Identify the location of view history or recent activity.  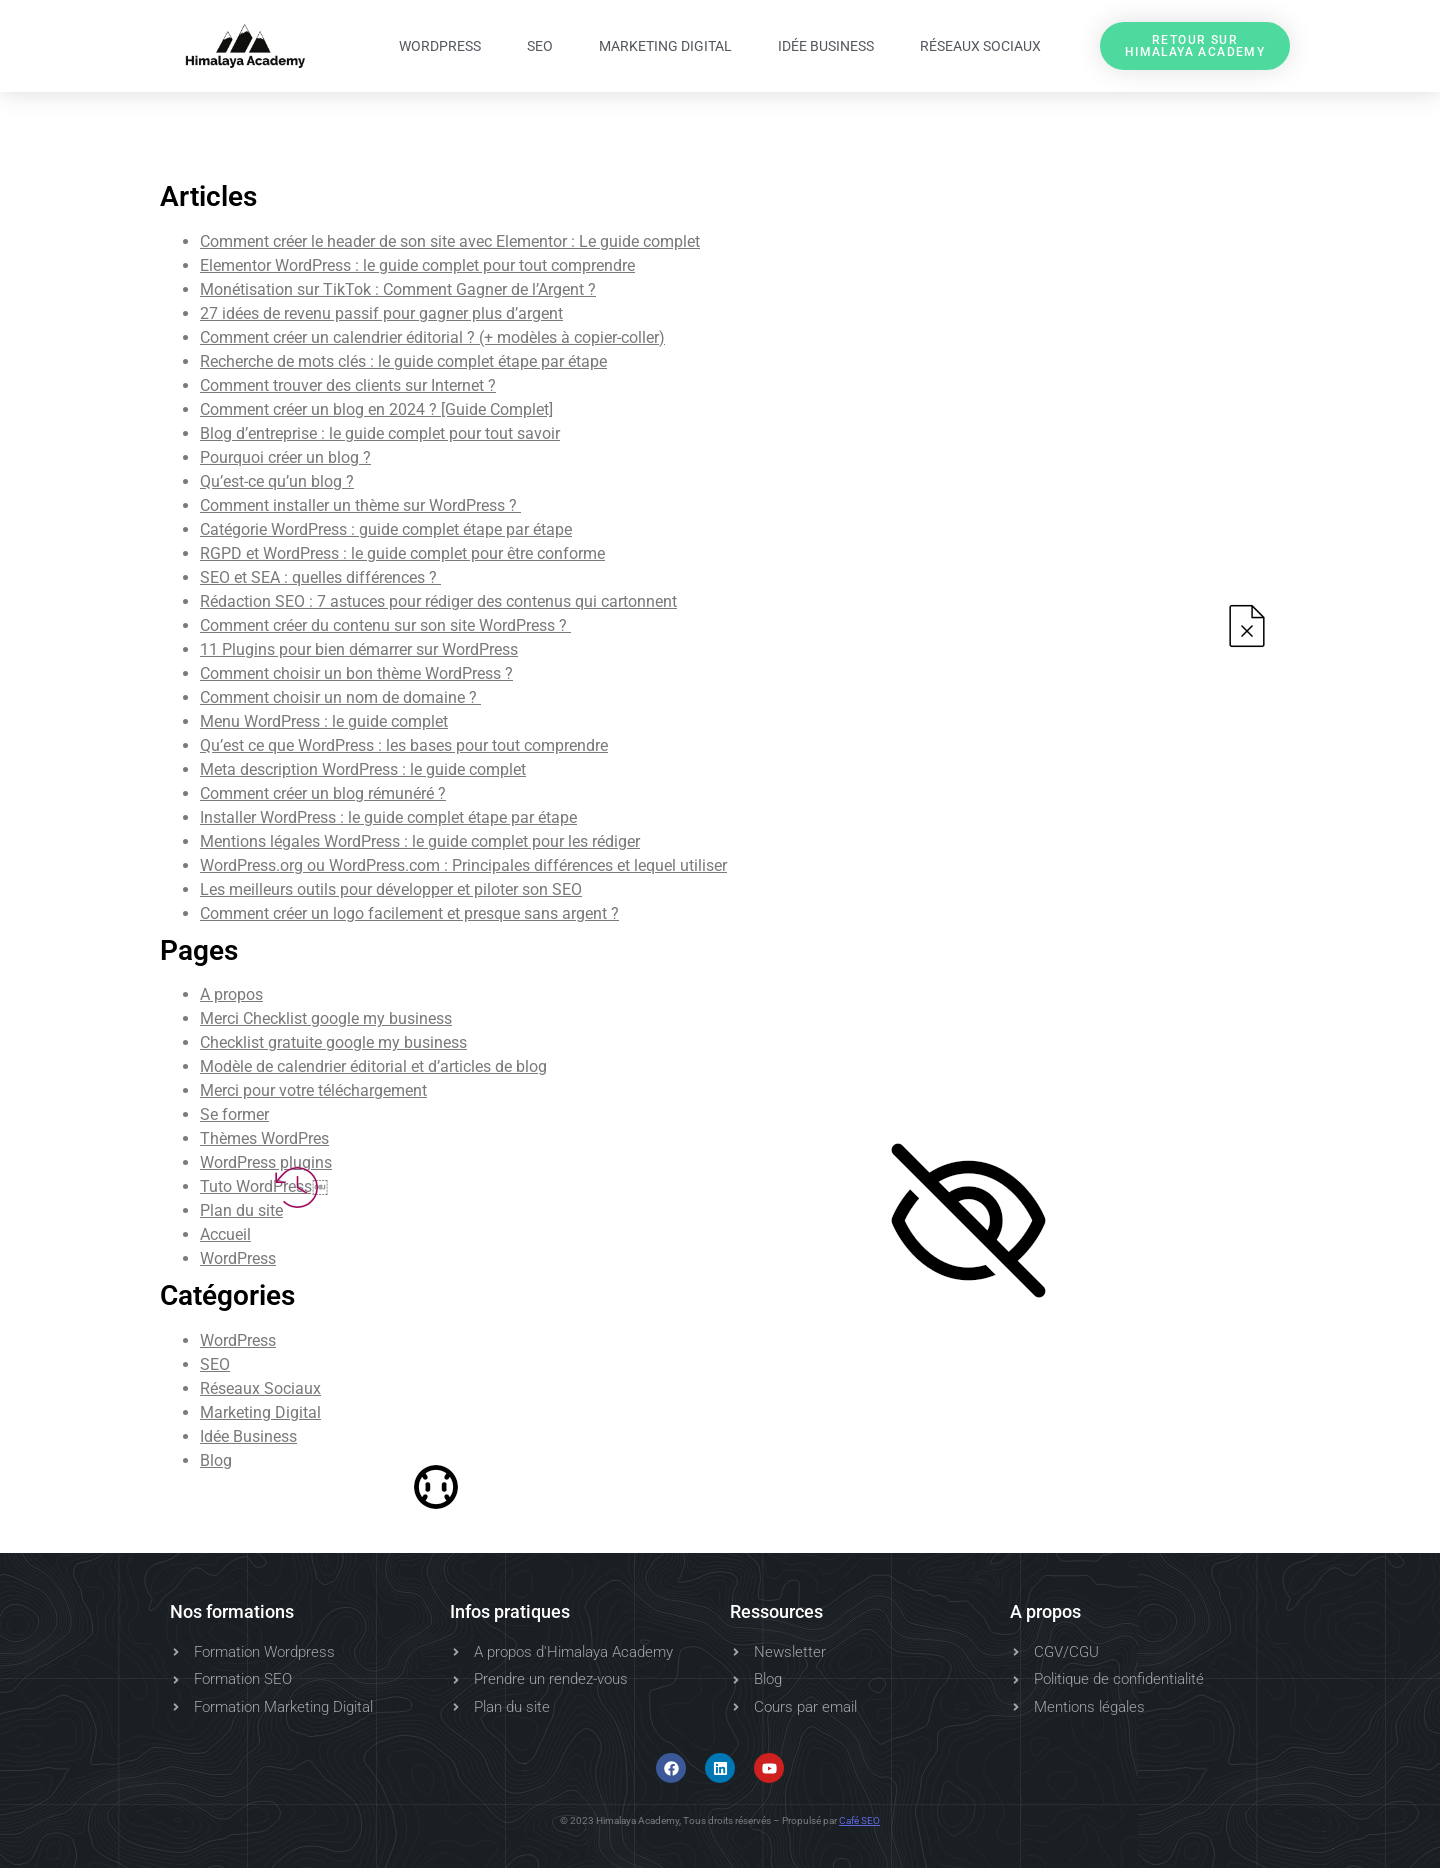
(297, 1187).